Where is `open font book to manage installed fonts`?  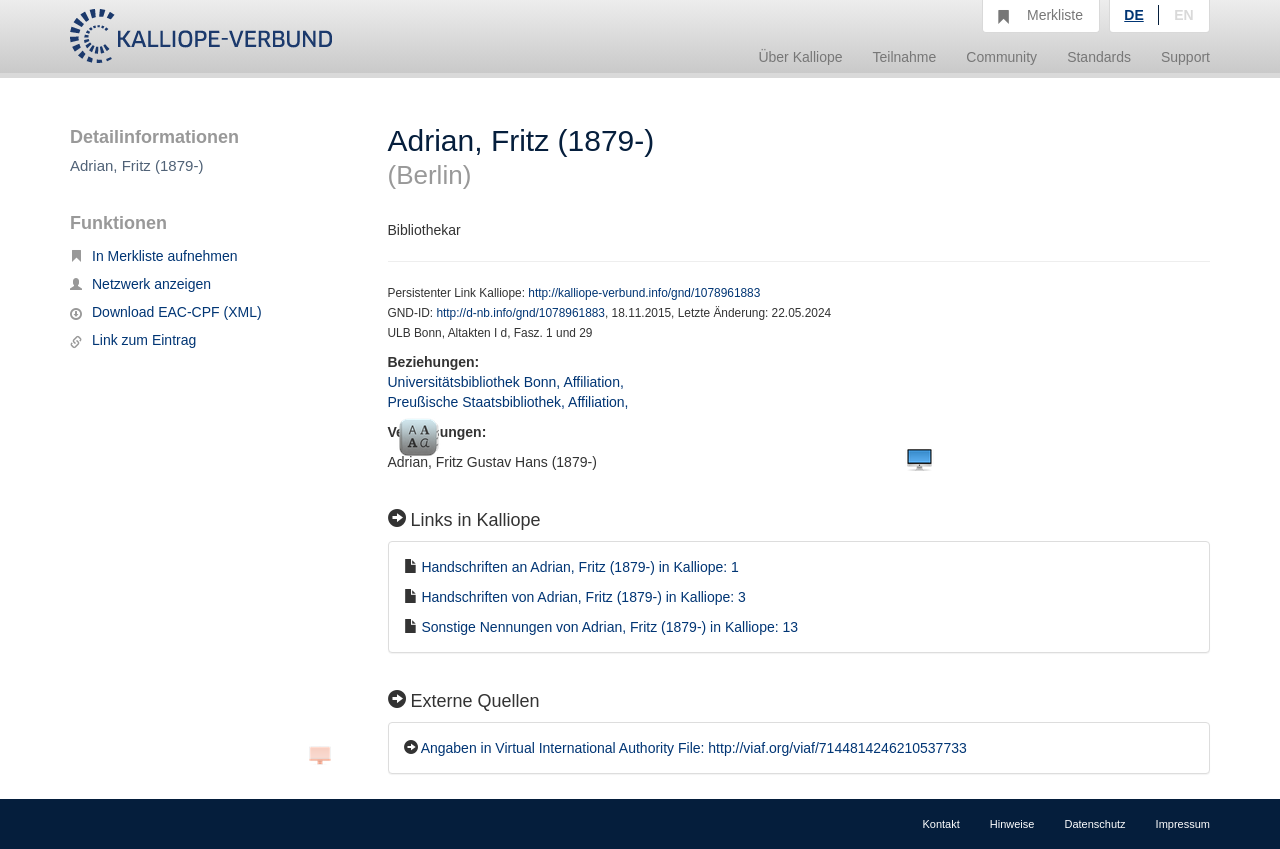 open font book to manage installed fonts is located at coordinates (418, 437).